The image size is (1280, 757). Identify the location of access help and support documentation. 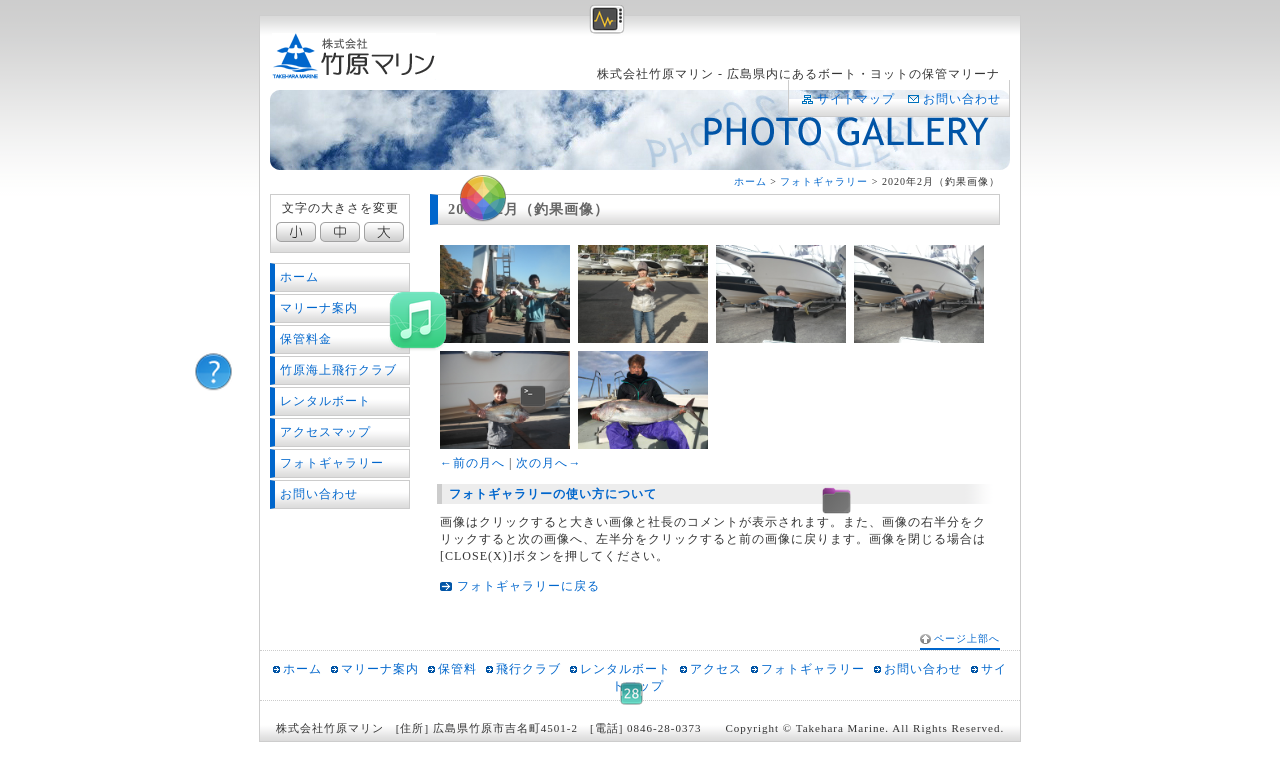
(213, 371).